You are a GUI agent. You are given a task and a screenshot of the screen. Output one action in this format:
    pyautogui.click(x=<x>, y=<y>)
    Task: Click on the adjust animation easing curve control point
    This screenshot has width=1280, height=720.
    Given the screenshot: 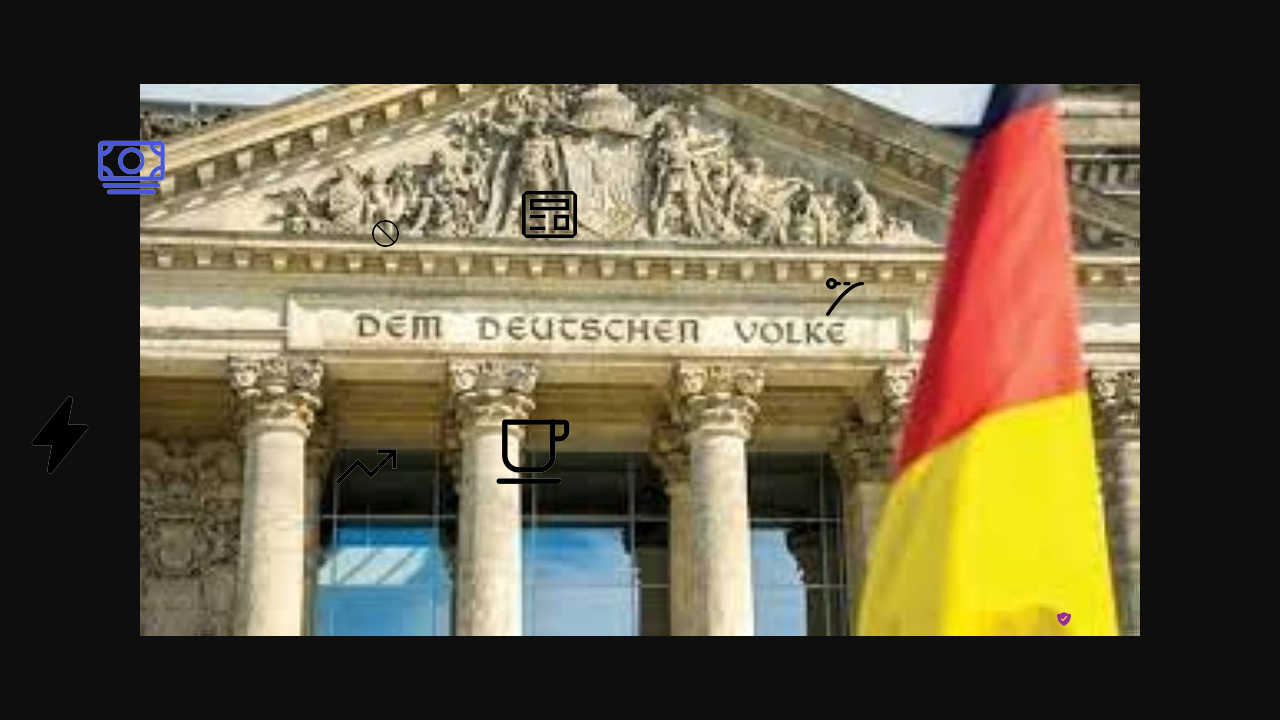 What is the action you would take?
    pyautogui.click(x=845, y=297)
    